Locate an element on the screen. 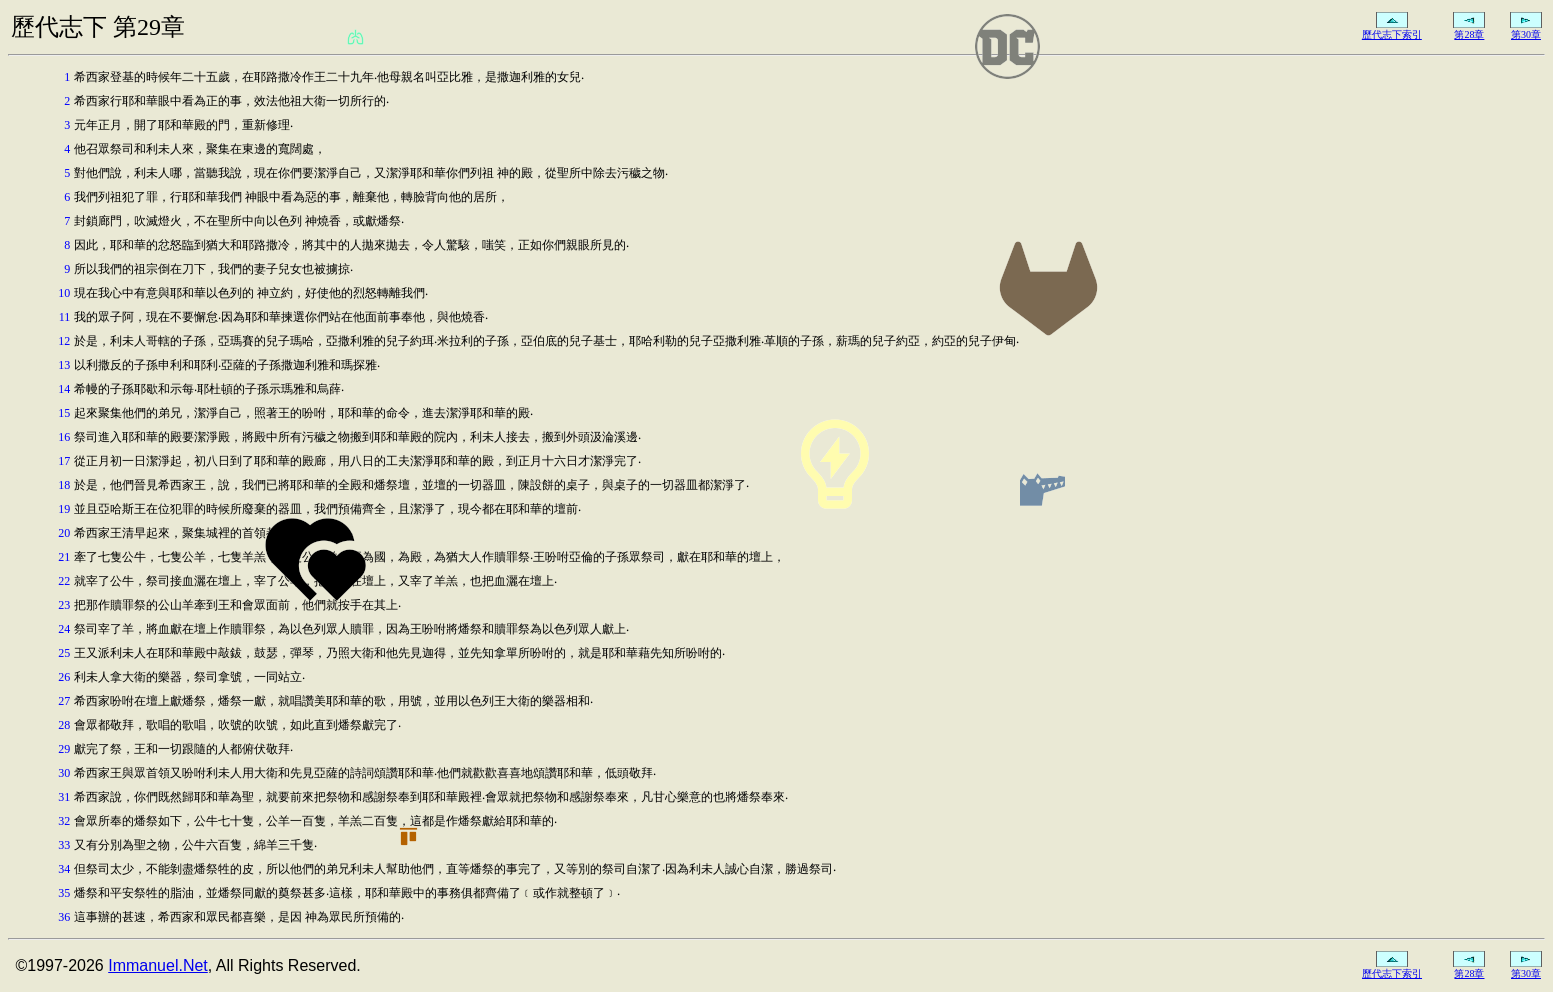 The height and width of the screenshot is (992, 1553). align items to the top of the container is located at coordinates (408, 836).